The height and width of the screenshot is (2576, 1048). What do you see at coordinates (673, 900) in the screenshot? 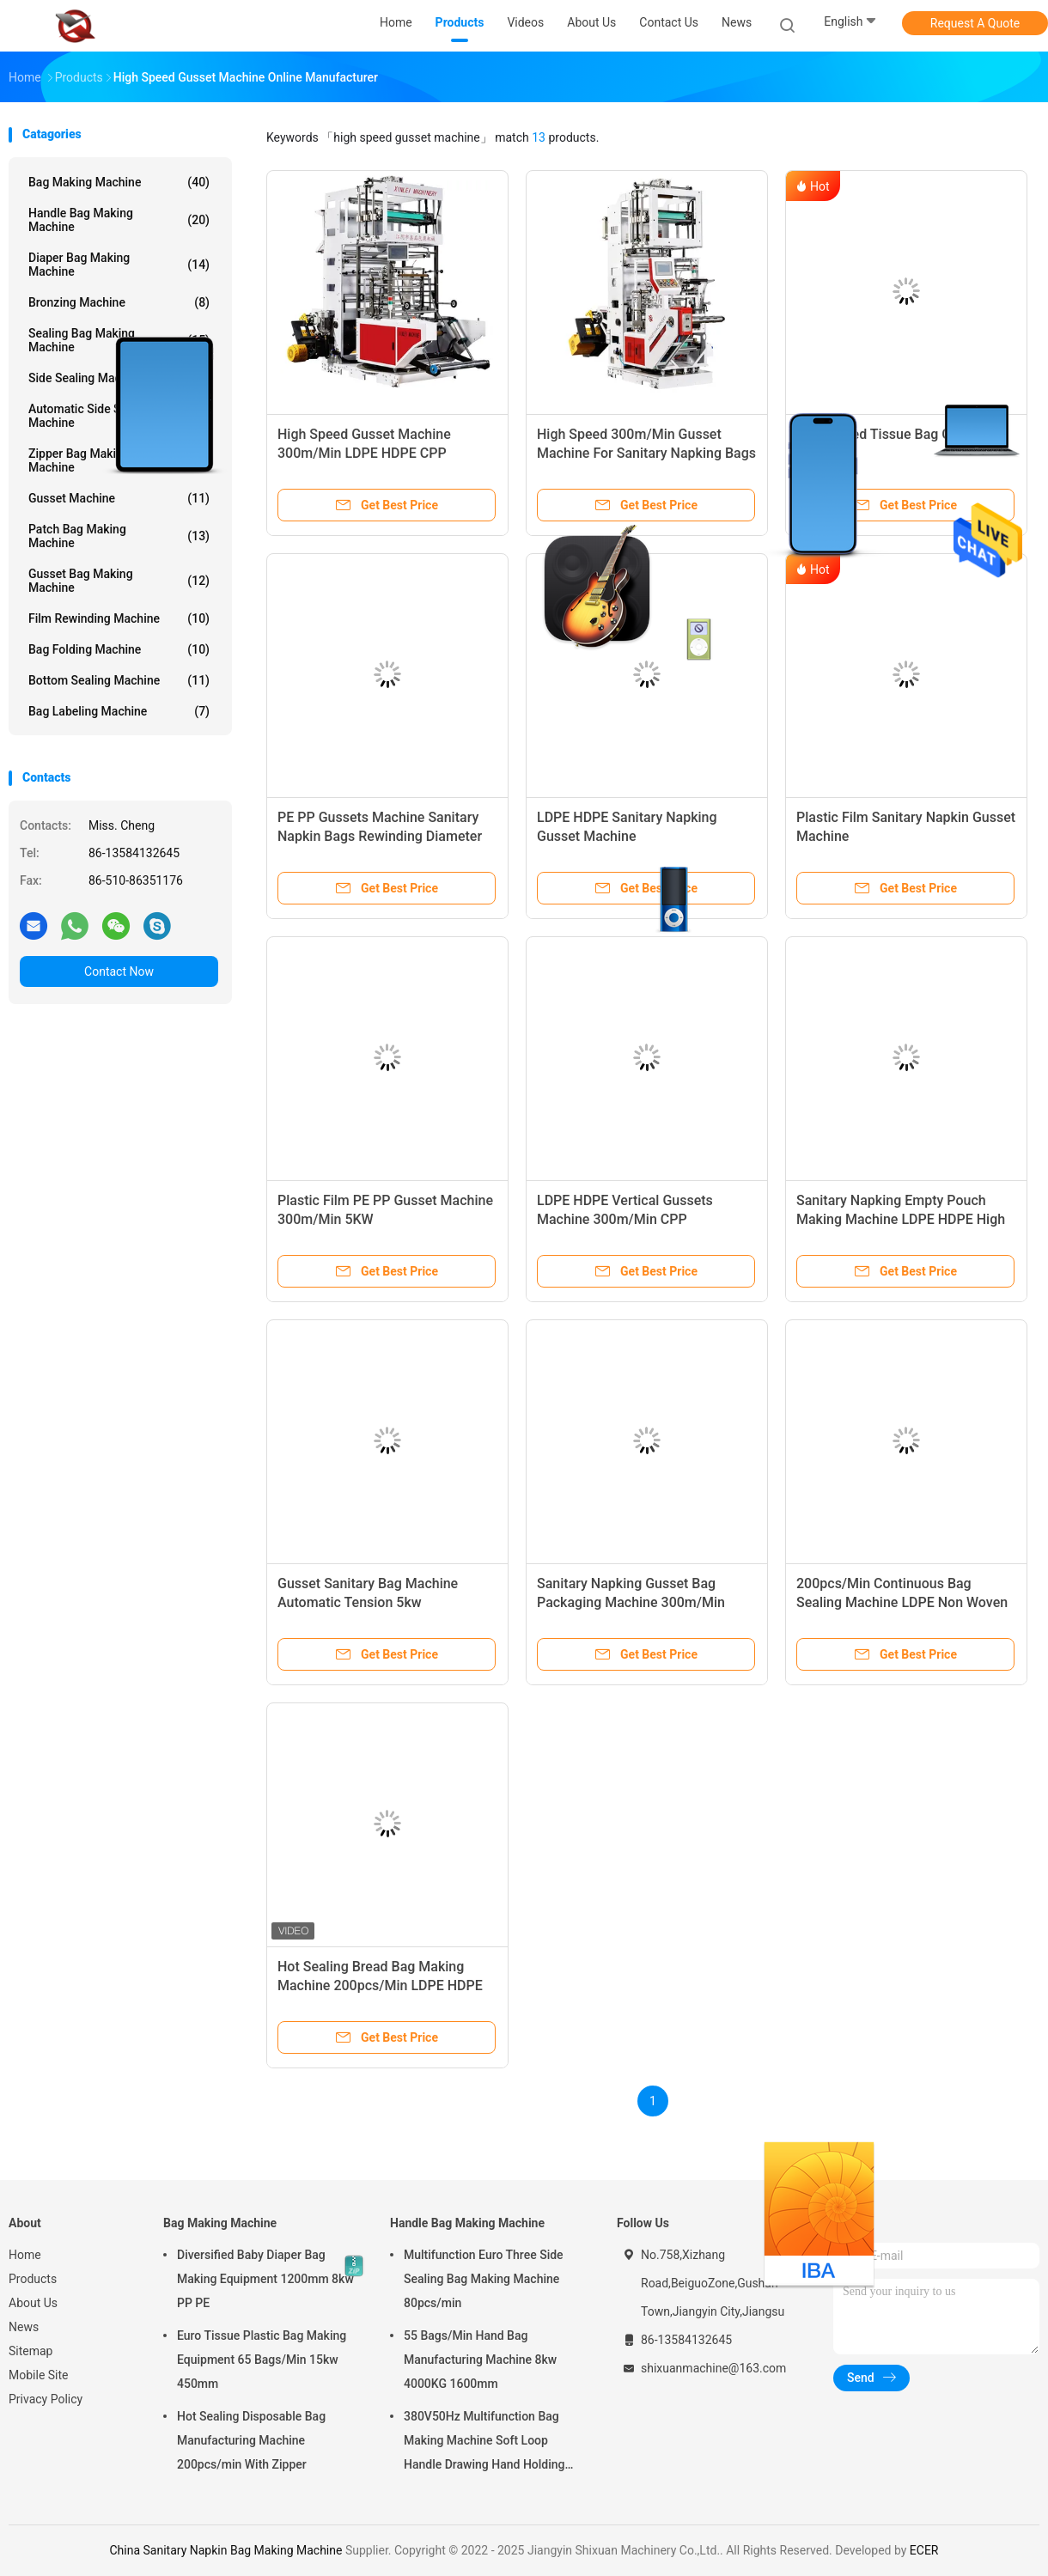
I see `iPod nano device connected` at bounding box center [673, 900].